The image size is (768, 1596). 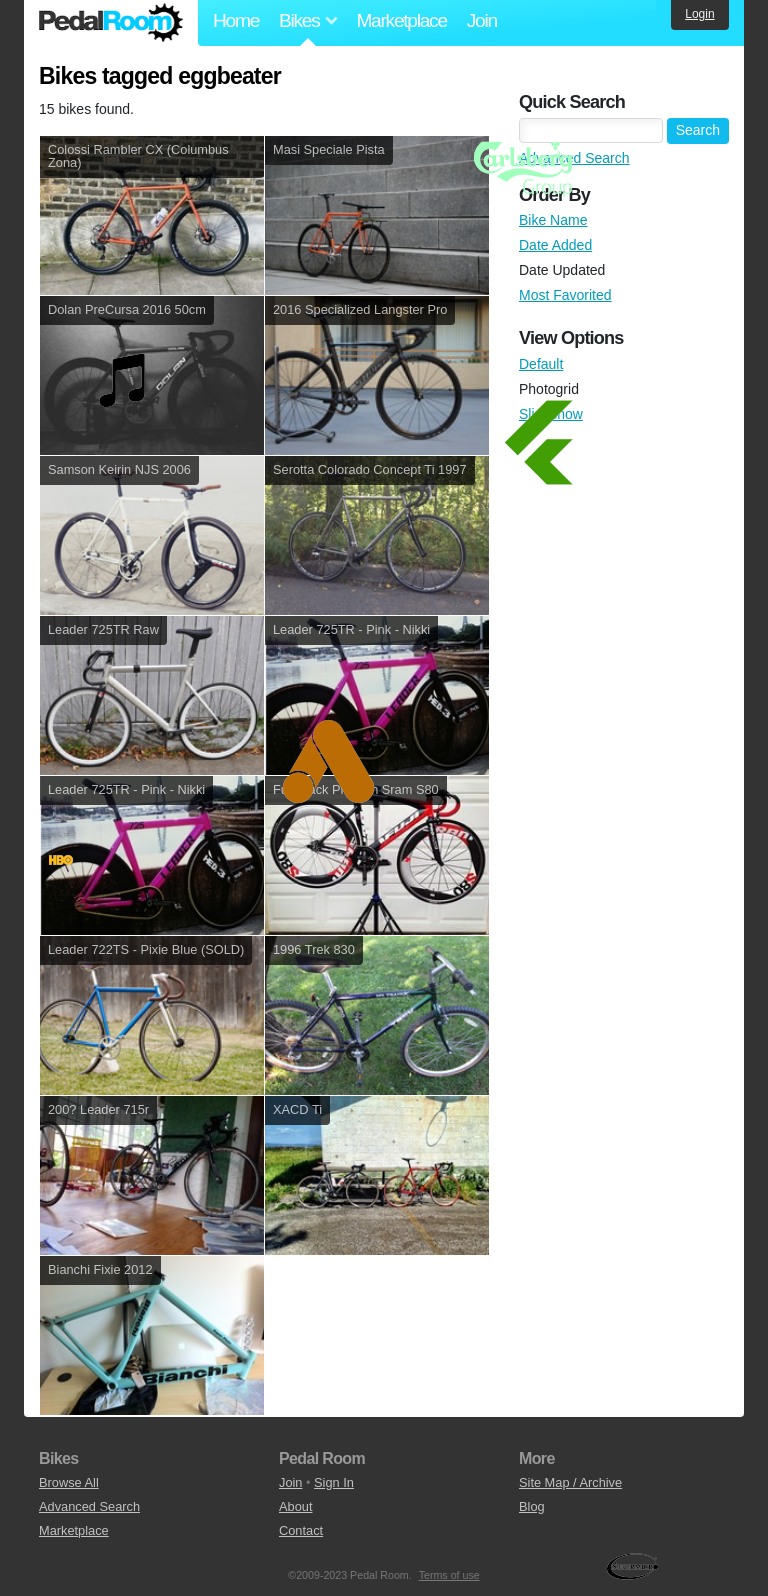 What do you see at coordinates (61, 860) in the screenshot?
I see `open the HBO streaming app` at bounding box center [61, 860].